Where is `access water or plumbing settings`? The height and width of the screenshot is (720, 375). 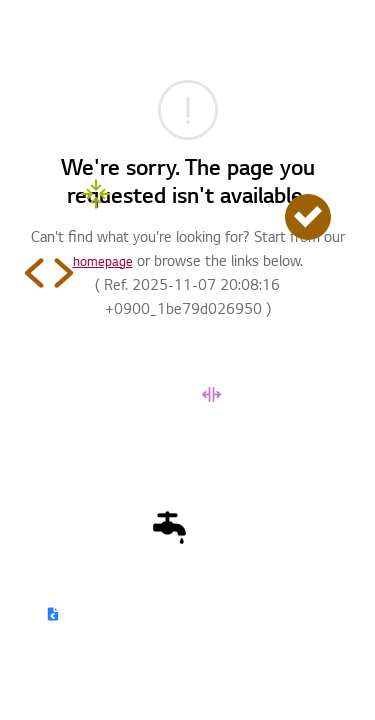
access water or plumbing settings is located at coordinates (169, 525).